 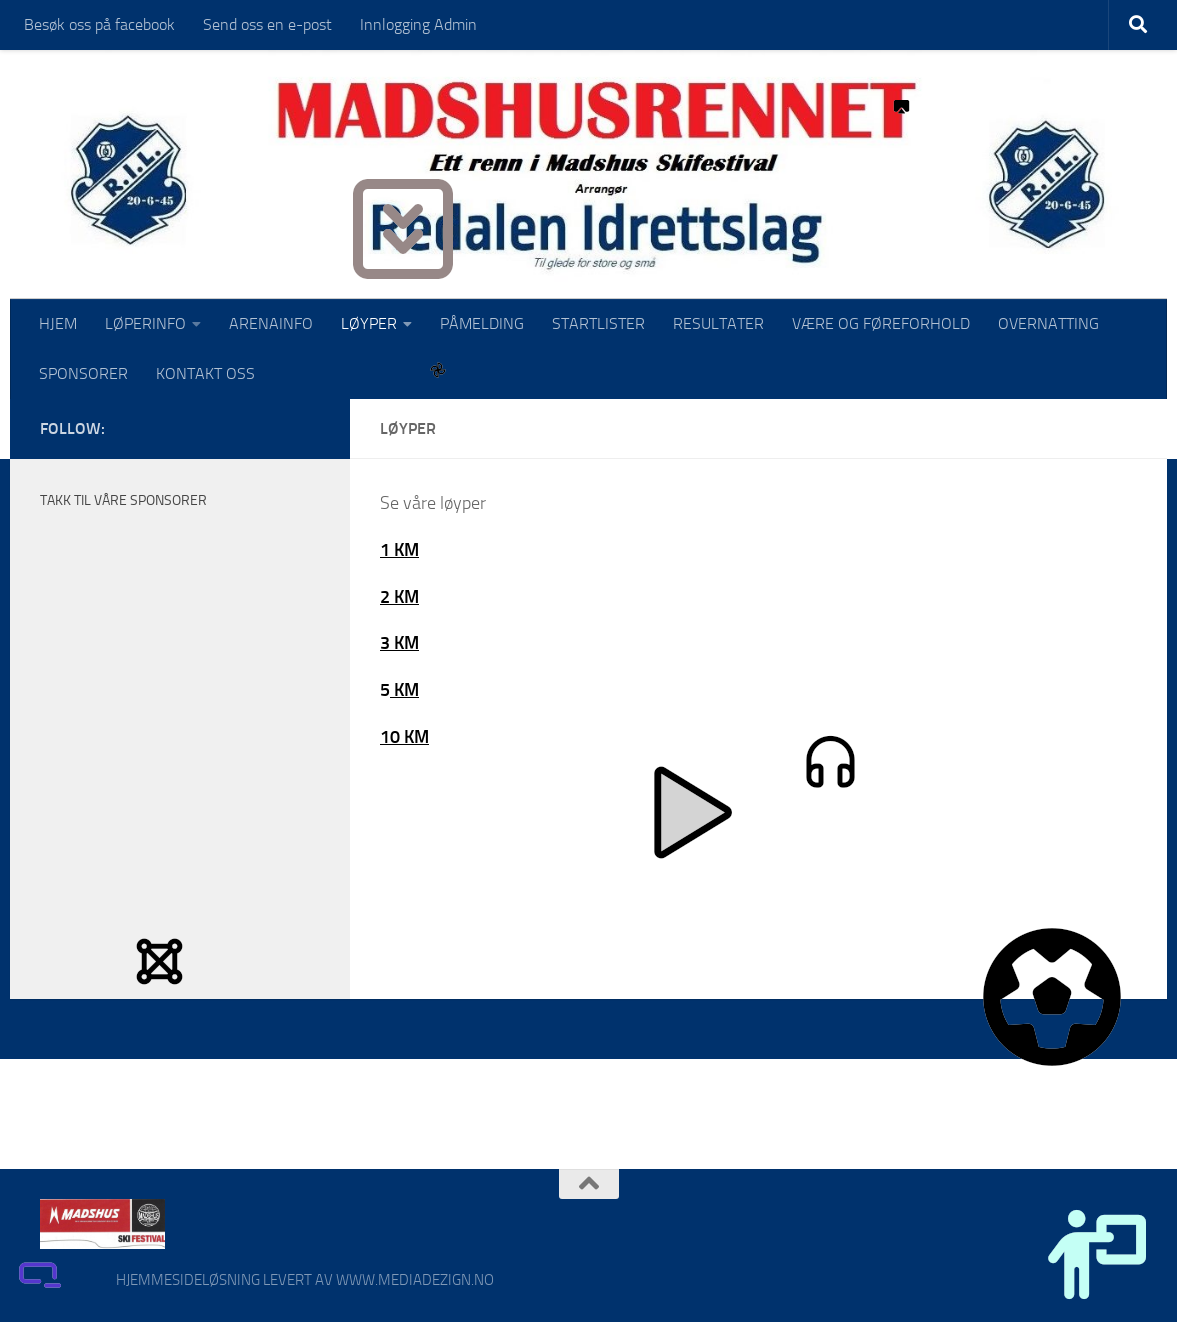 What do you see at coordinates (159, 961) in the screenshot?
I see `view full network topology` at bounding box center [159, 961].